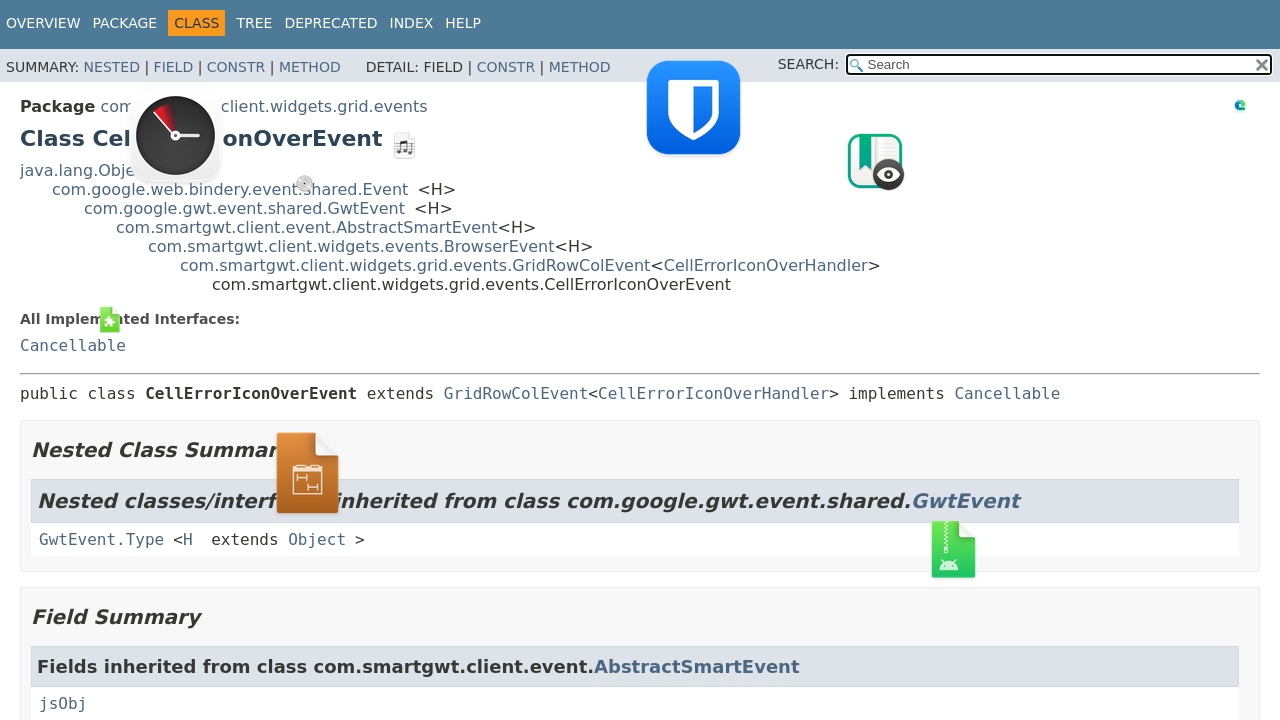 The width and height of the screenshot is (1280, 720). What do you see at coordinates (953, 550) in the screenshot?
I see `android application package file (APK)` at bounding box center [953, 550].